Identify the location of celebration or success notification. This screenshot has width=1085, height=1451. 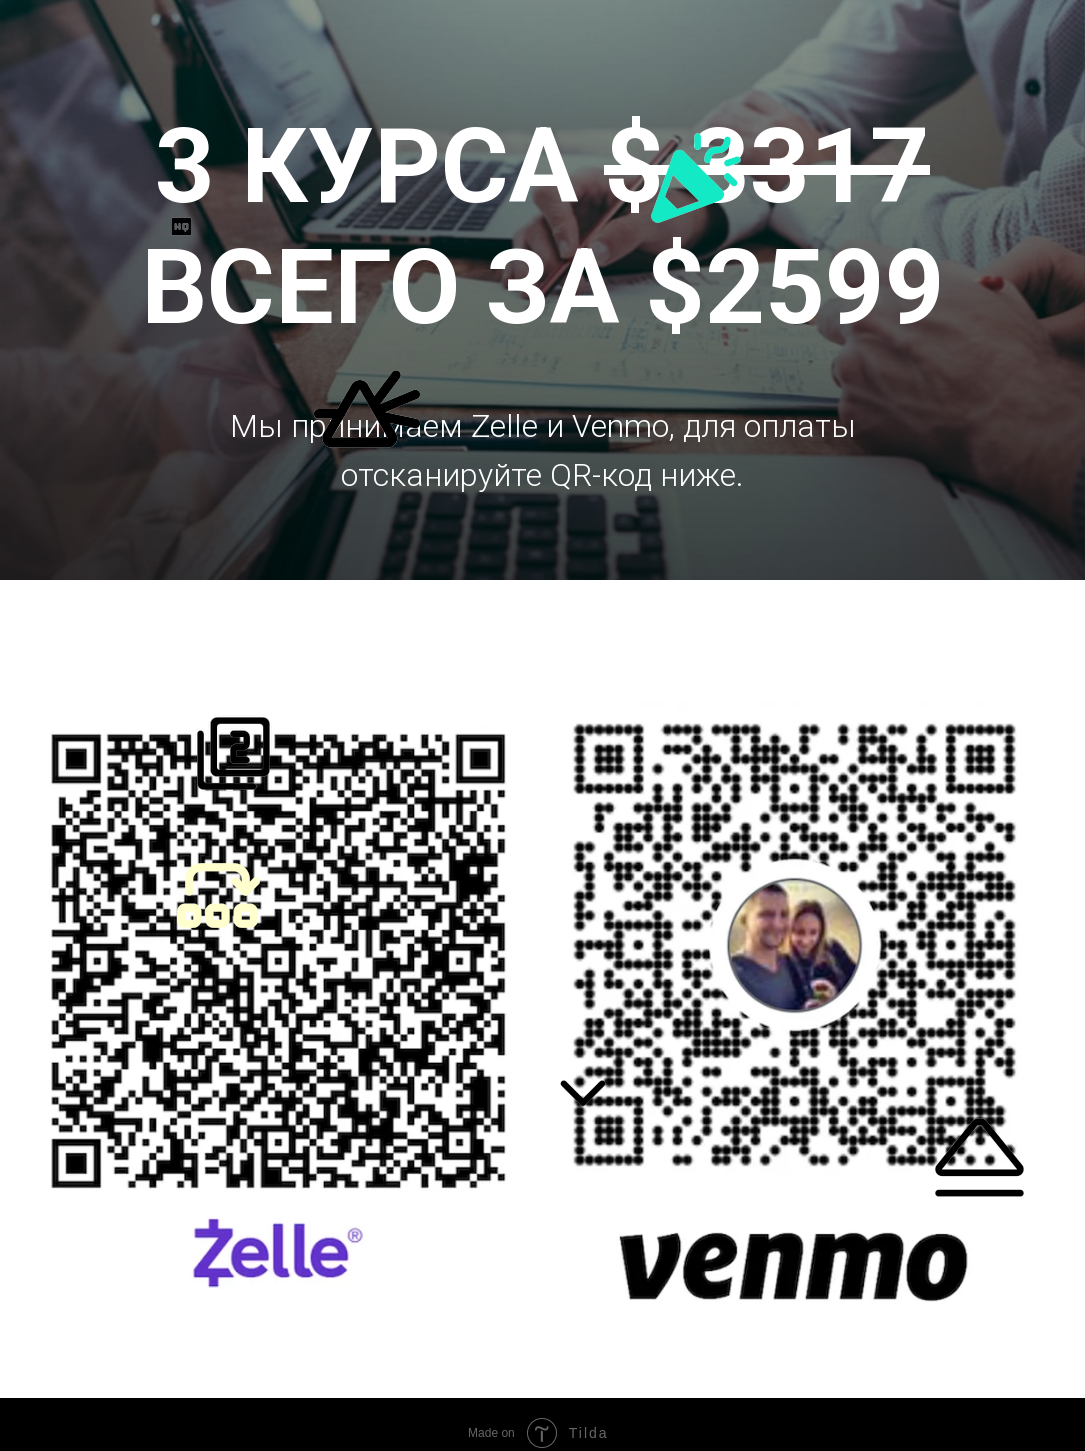
(691, 183).